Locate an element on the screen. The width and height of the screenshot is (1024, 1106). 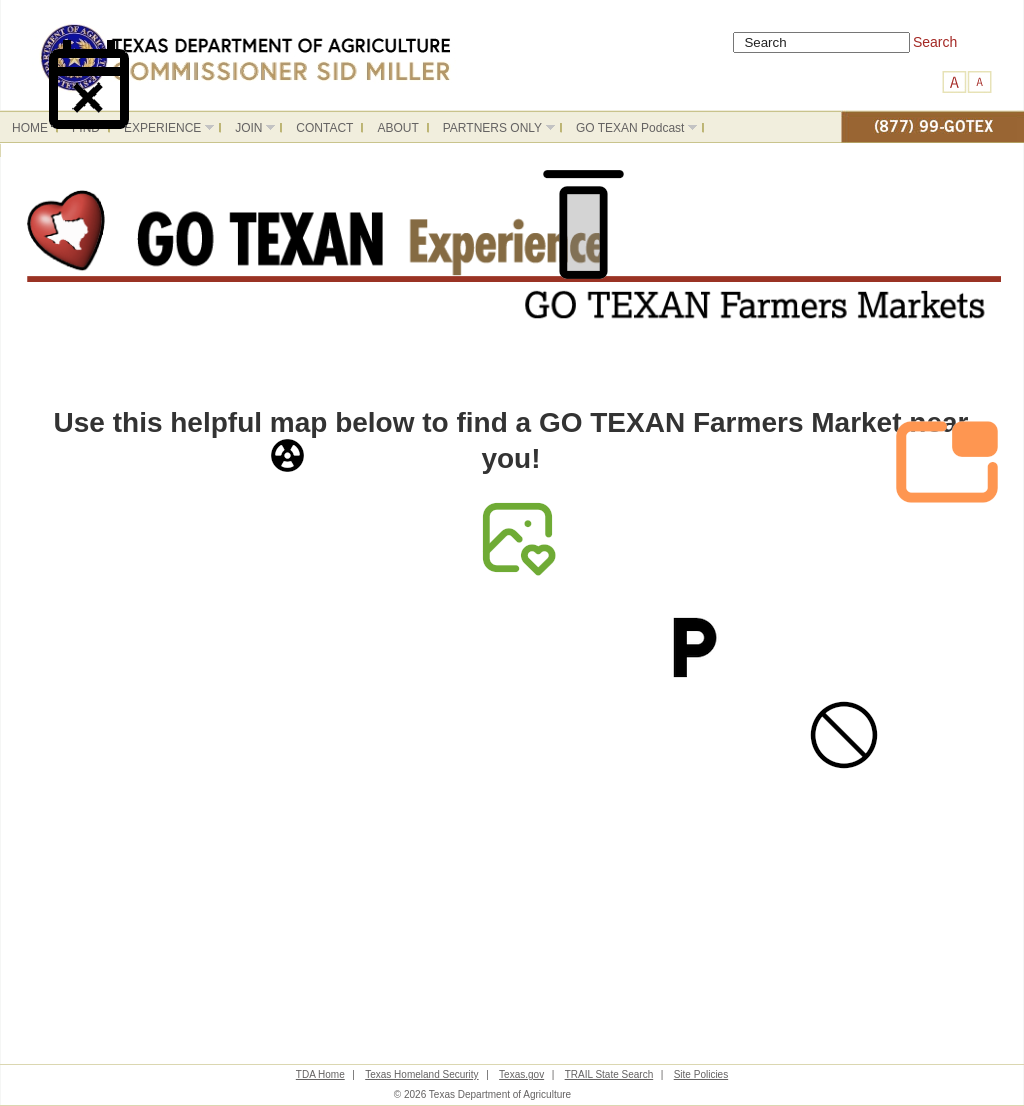
indicates a cancelled or unavailable event is located at coordinates (89, 89).